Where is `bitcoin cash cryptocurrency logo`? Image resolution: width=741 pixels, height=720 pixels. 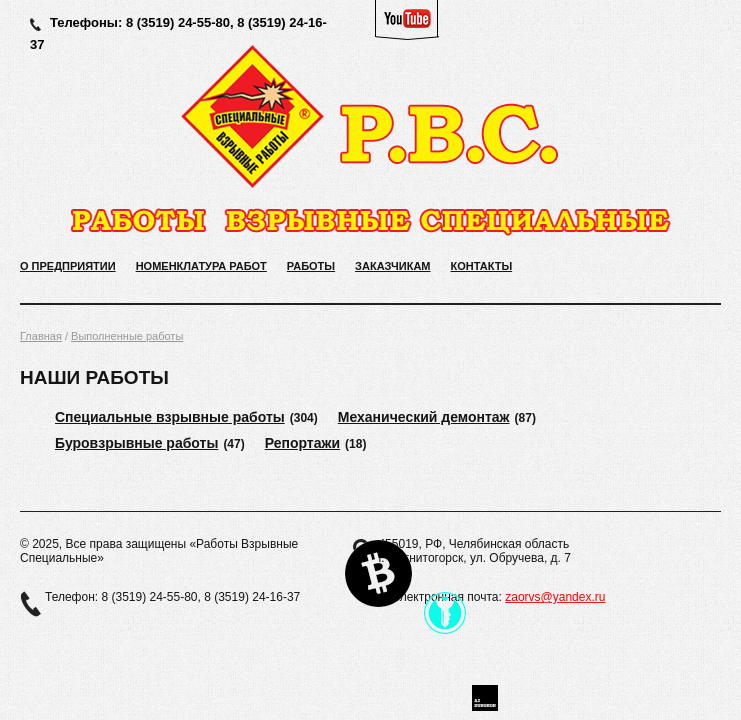 bitcoin cash cryptocurrency logo is located at coordinates (378, 573).